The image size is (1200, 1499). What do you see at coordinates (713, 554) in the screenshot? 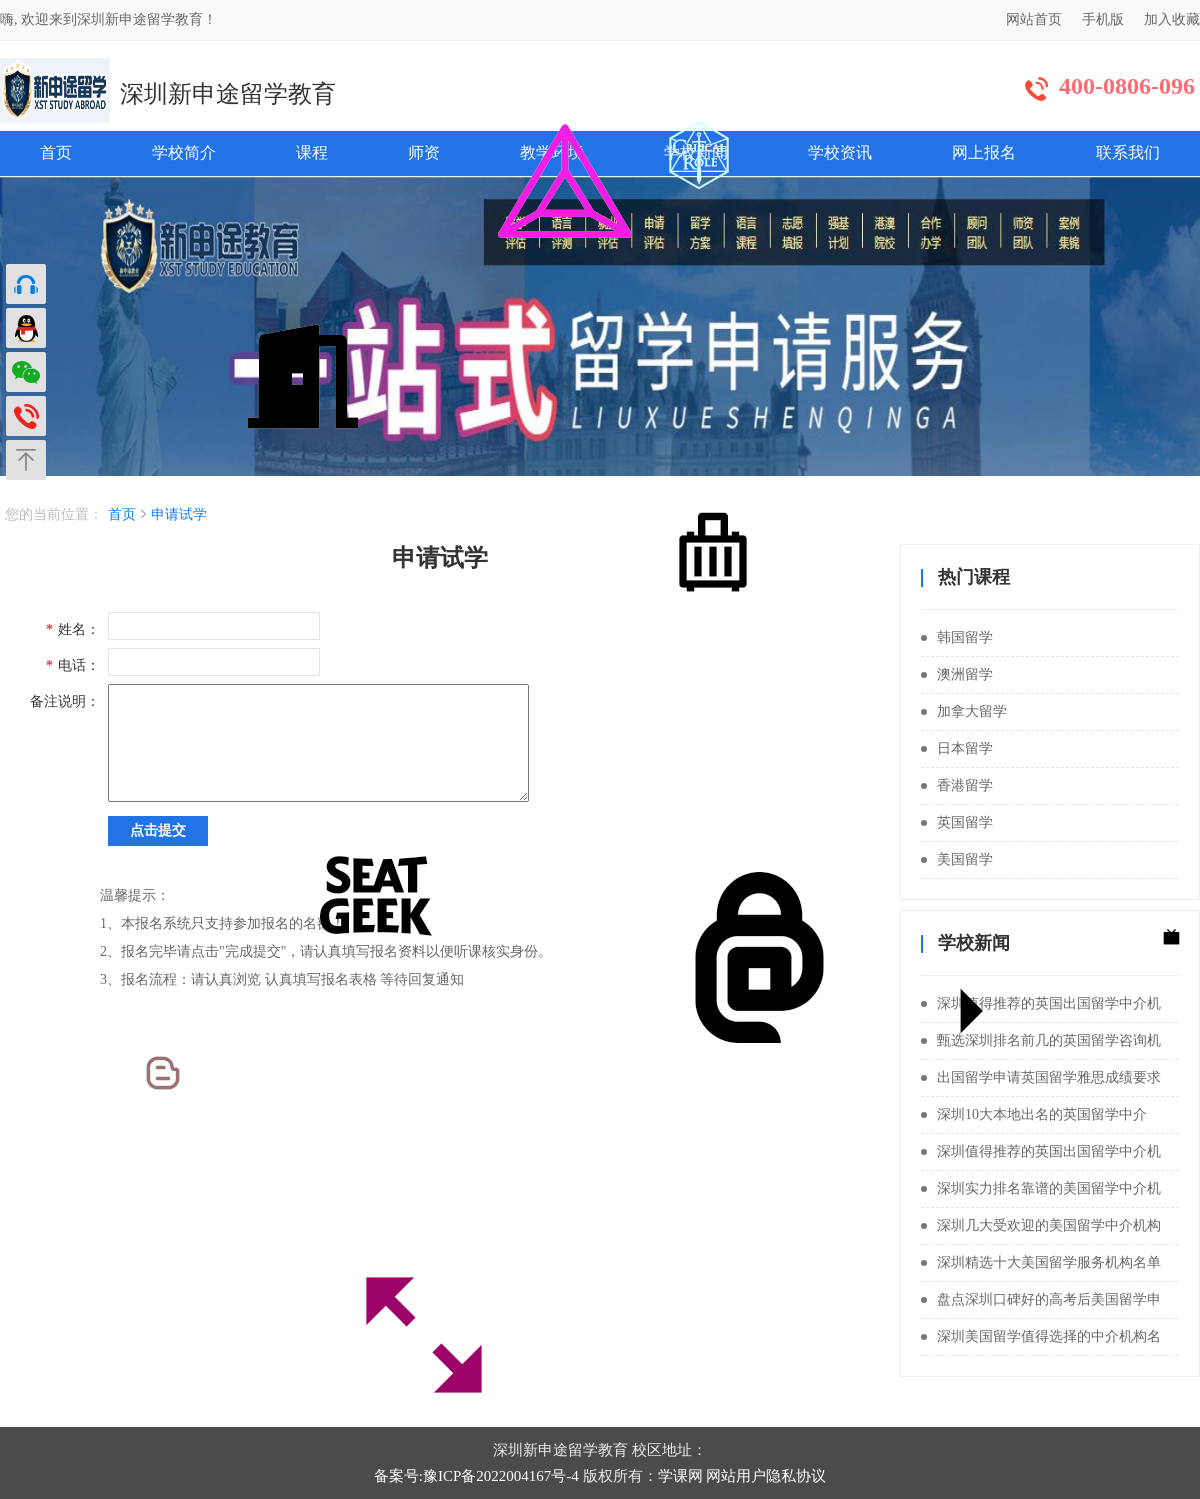
I see `access travel or trip planning features` at bounding box center [713, 554].